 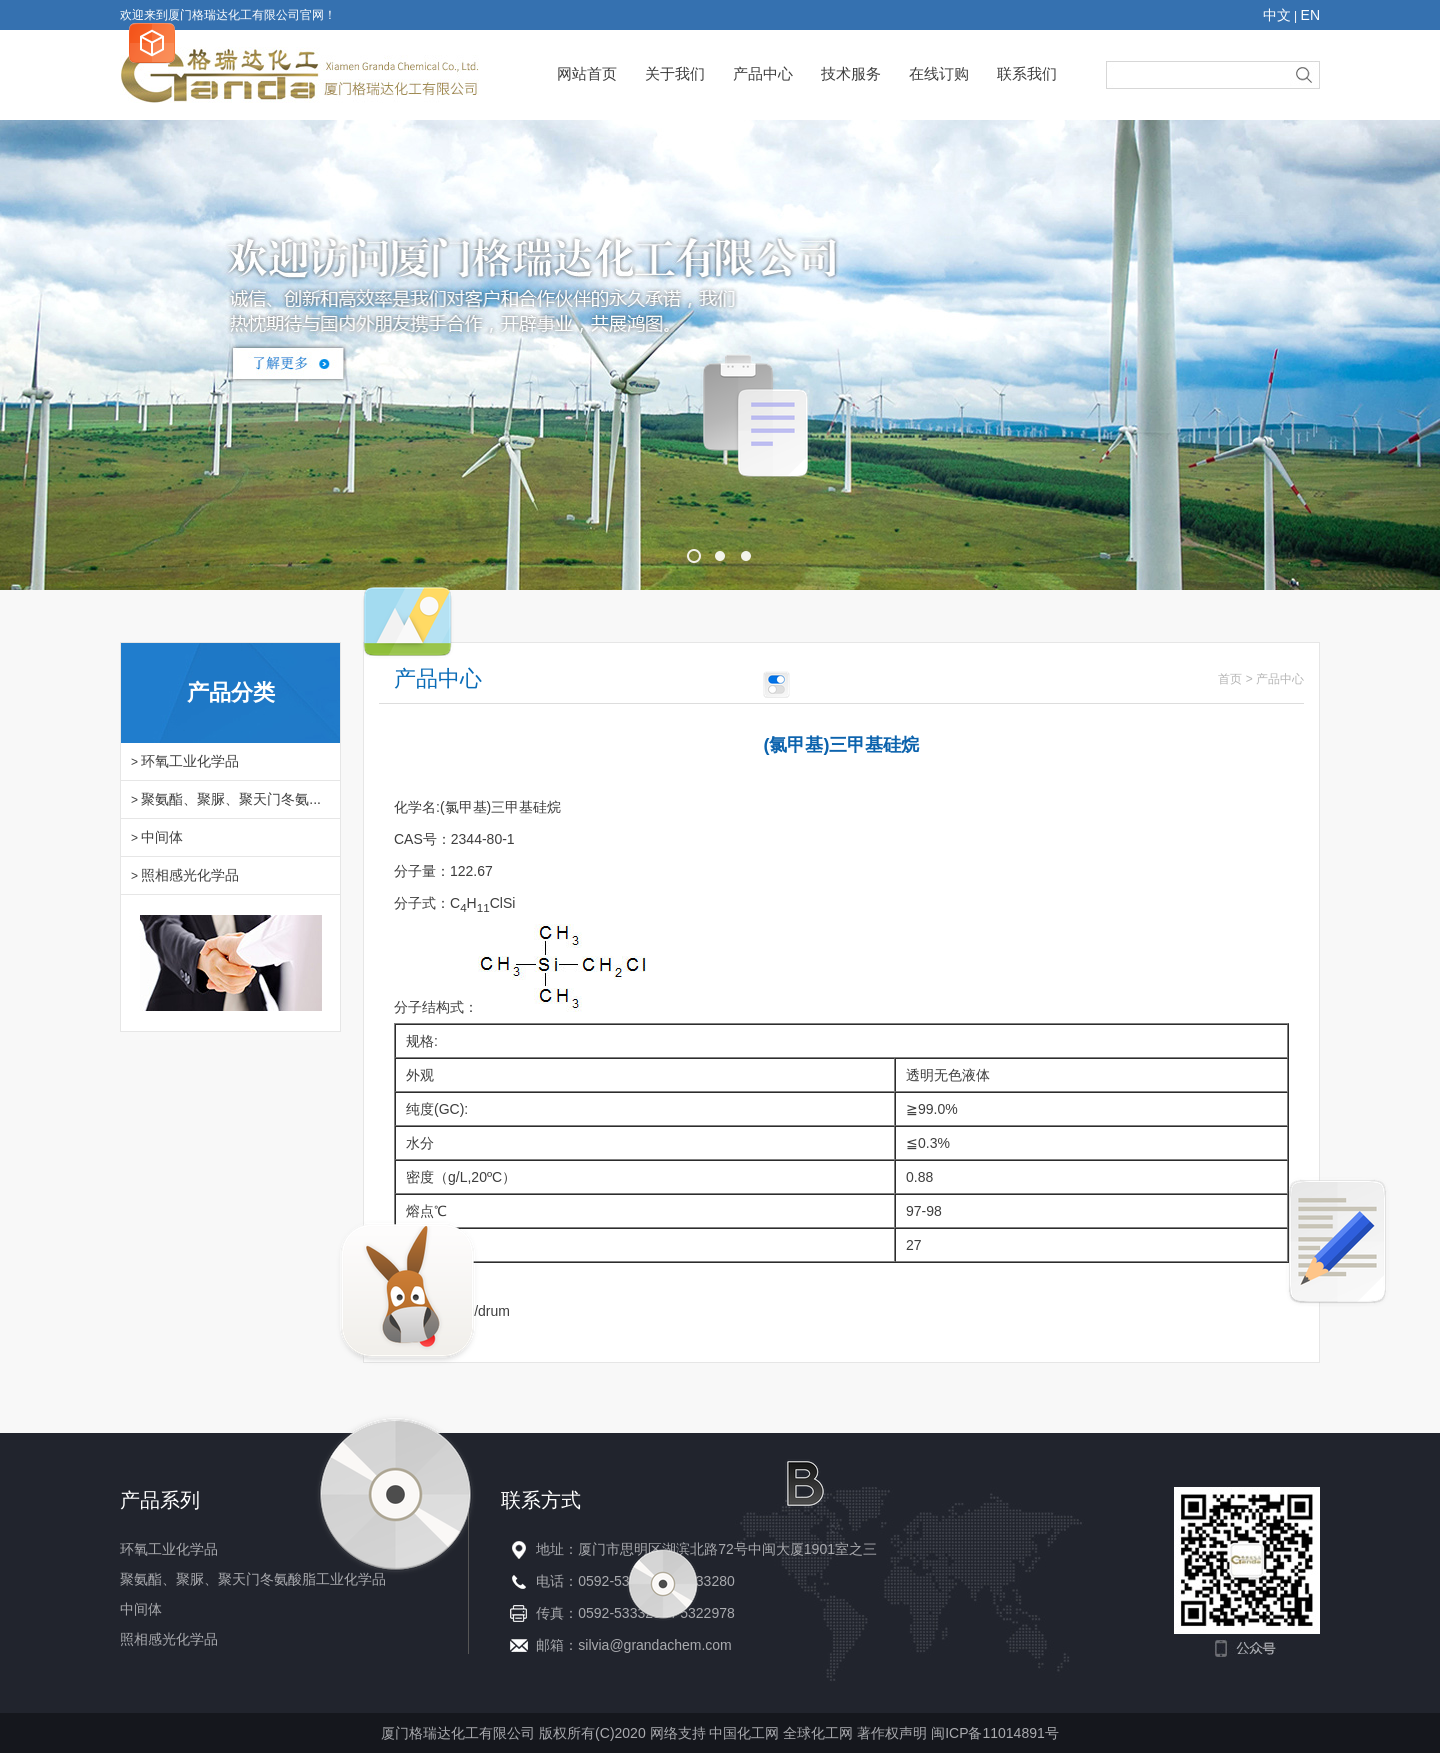 What do you see at coordinates (395, 1494) in the screenshot?
I see `access DVD-RAM drive or disc contents` at bounding box center [395, 1494].